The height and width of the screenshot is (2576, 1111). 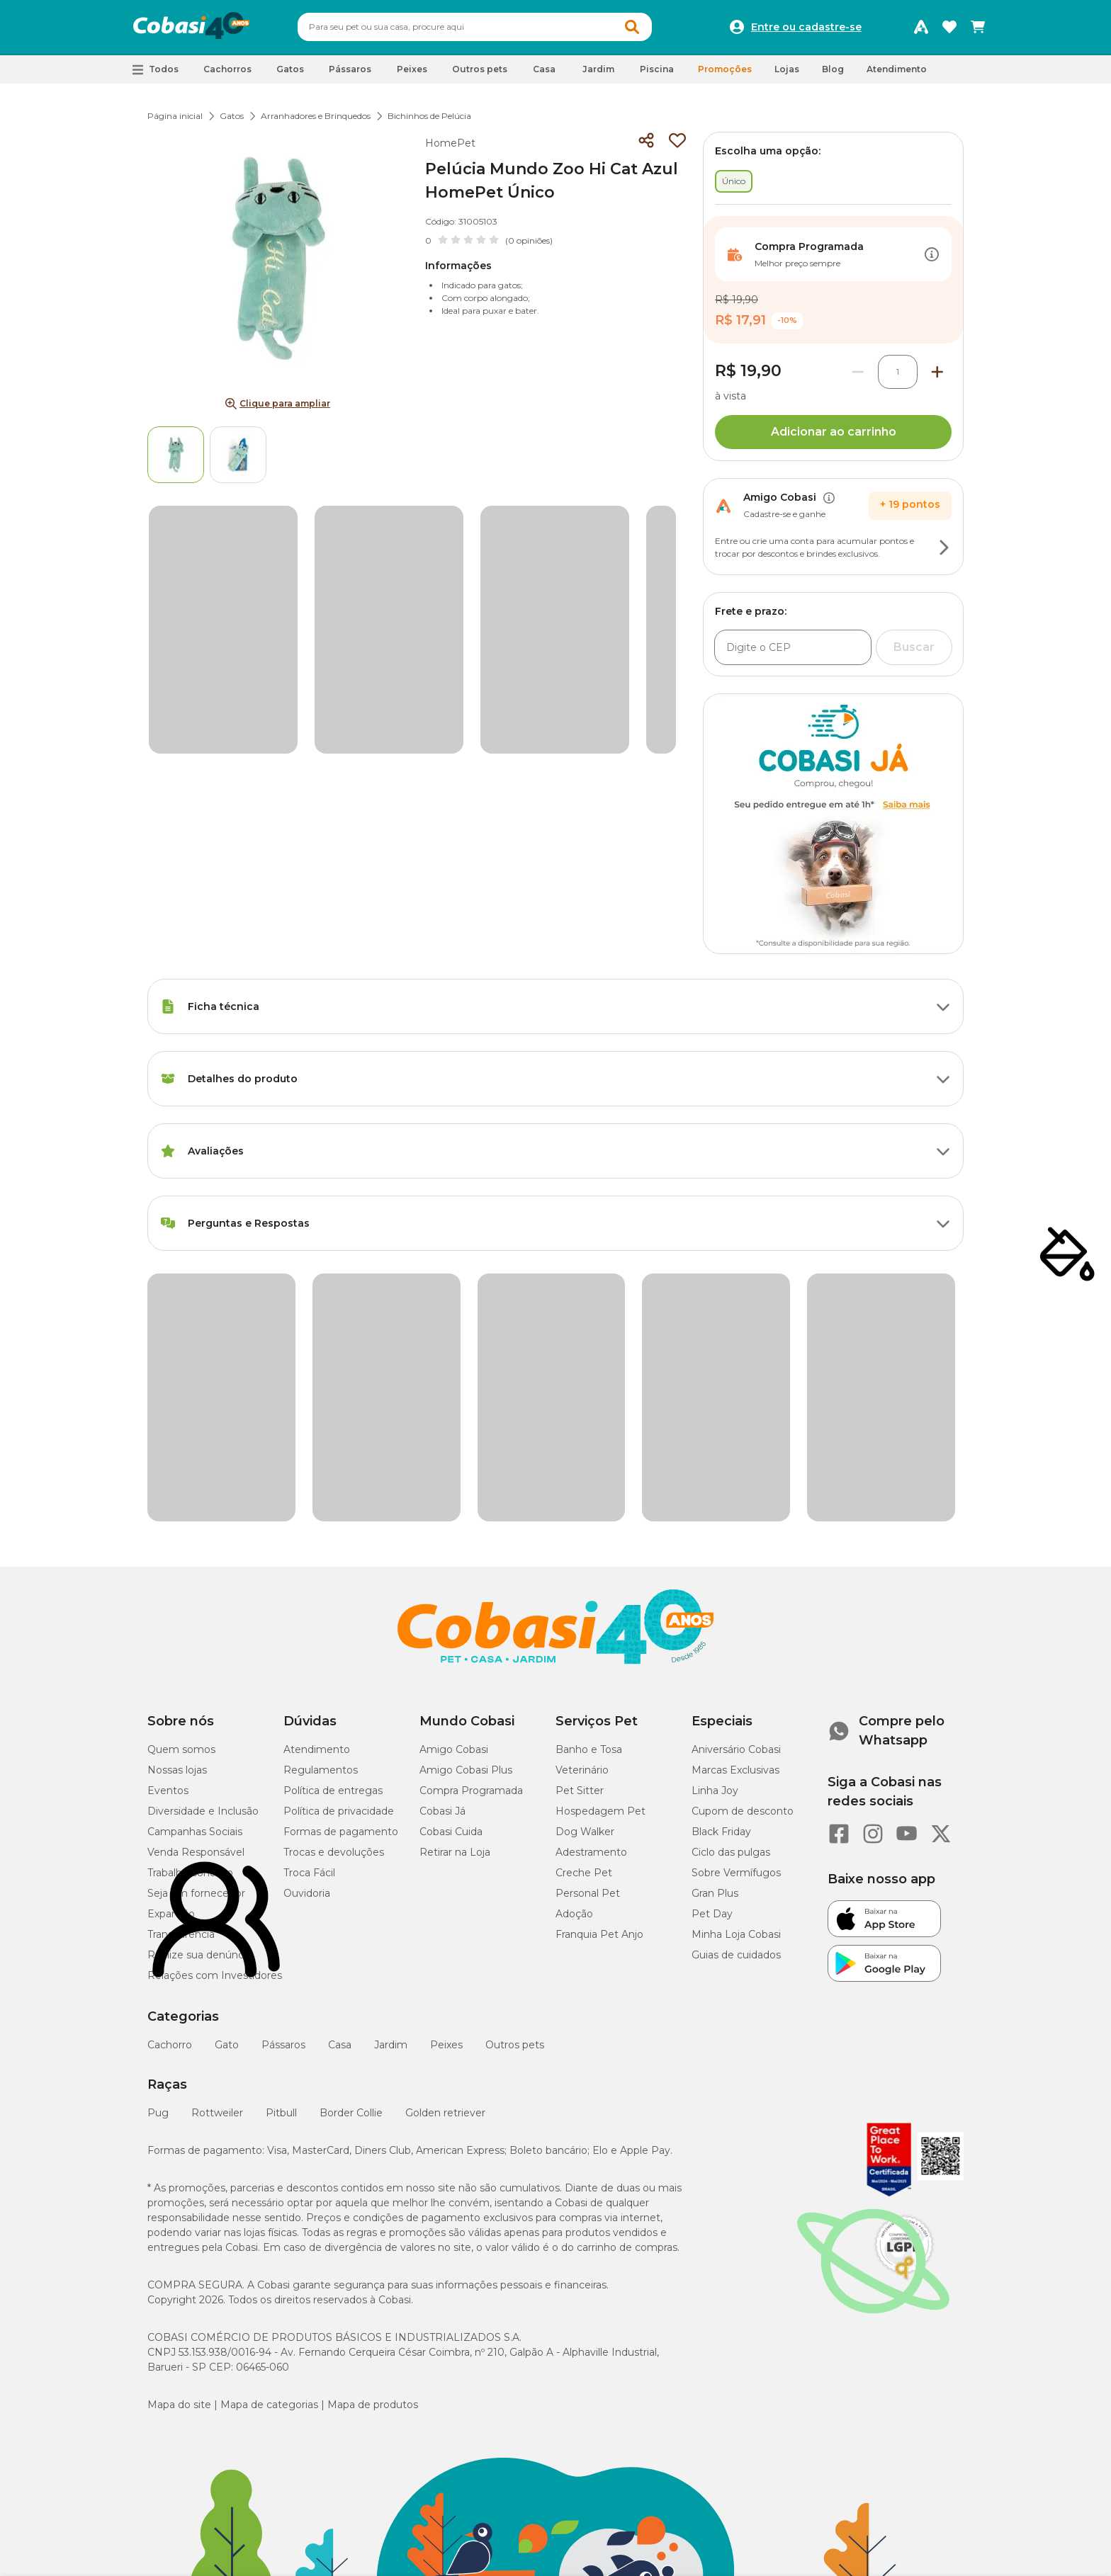 I want to click on explore global or worldwide content, so click(x=873, y=2261).